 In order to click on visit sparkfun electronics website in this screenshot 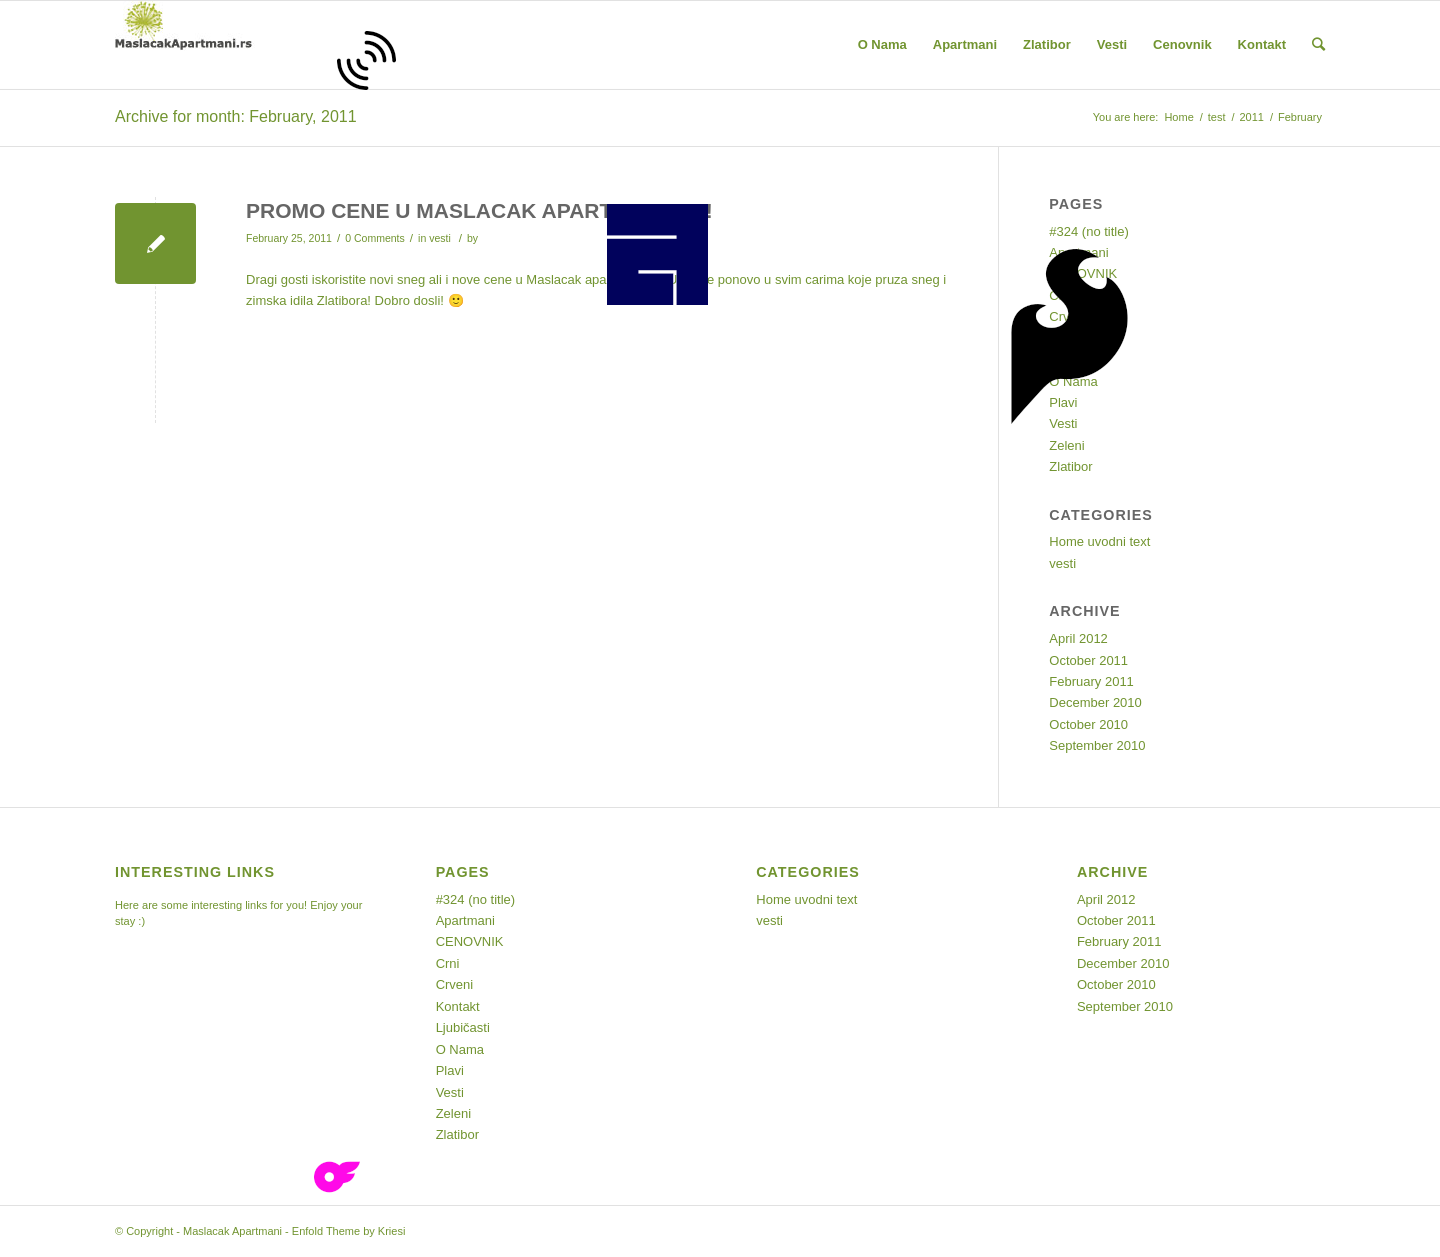, I will do `click(1069, 336)`.